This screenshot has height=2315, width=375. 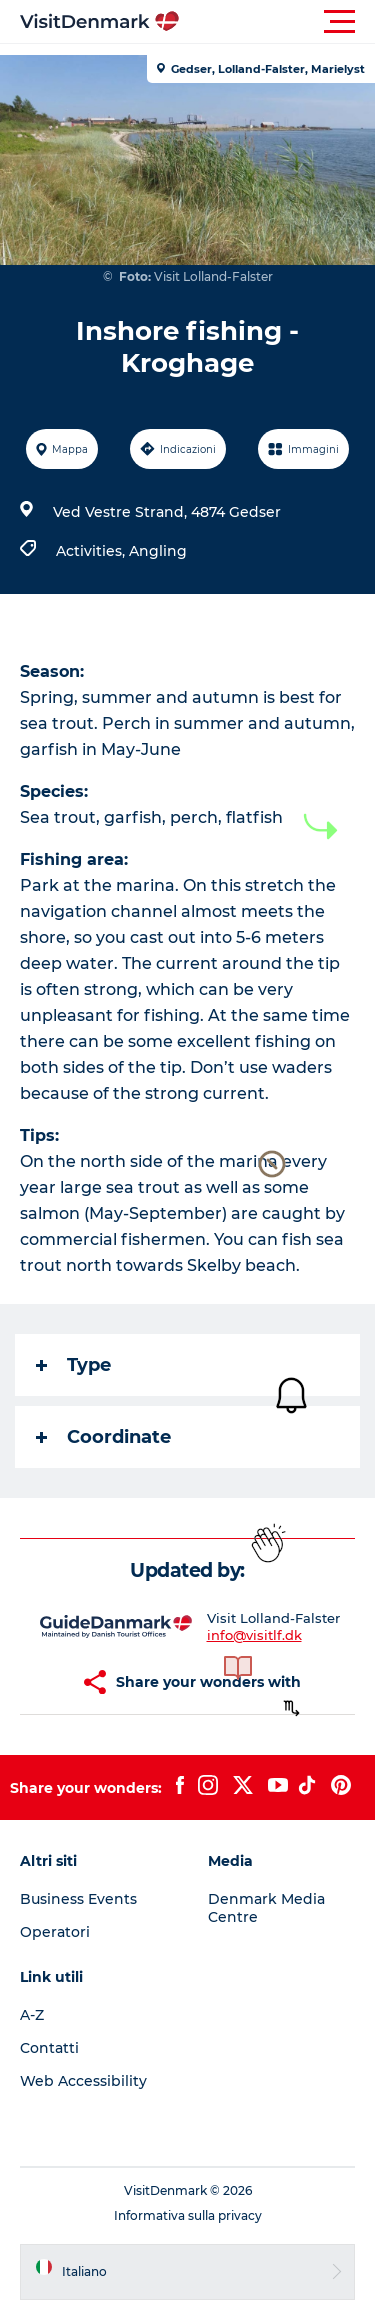 What do you see at coordinates (291, 1707) in the screenshot?
I see `indicates scorpio zodiac sign` at bounding box center [291, 1707].